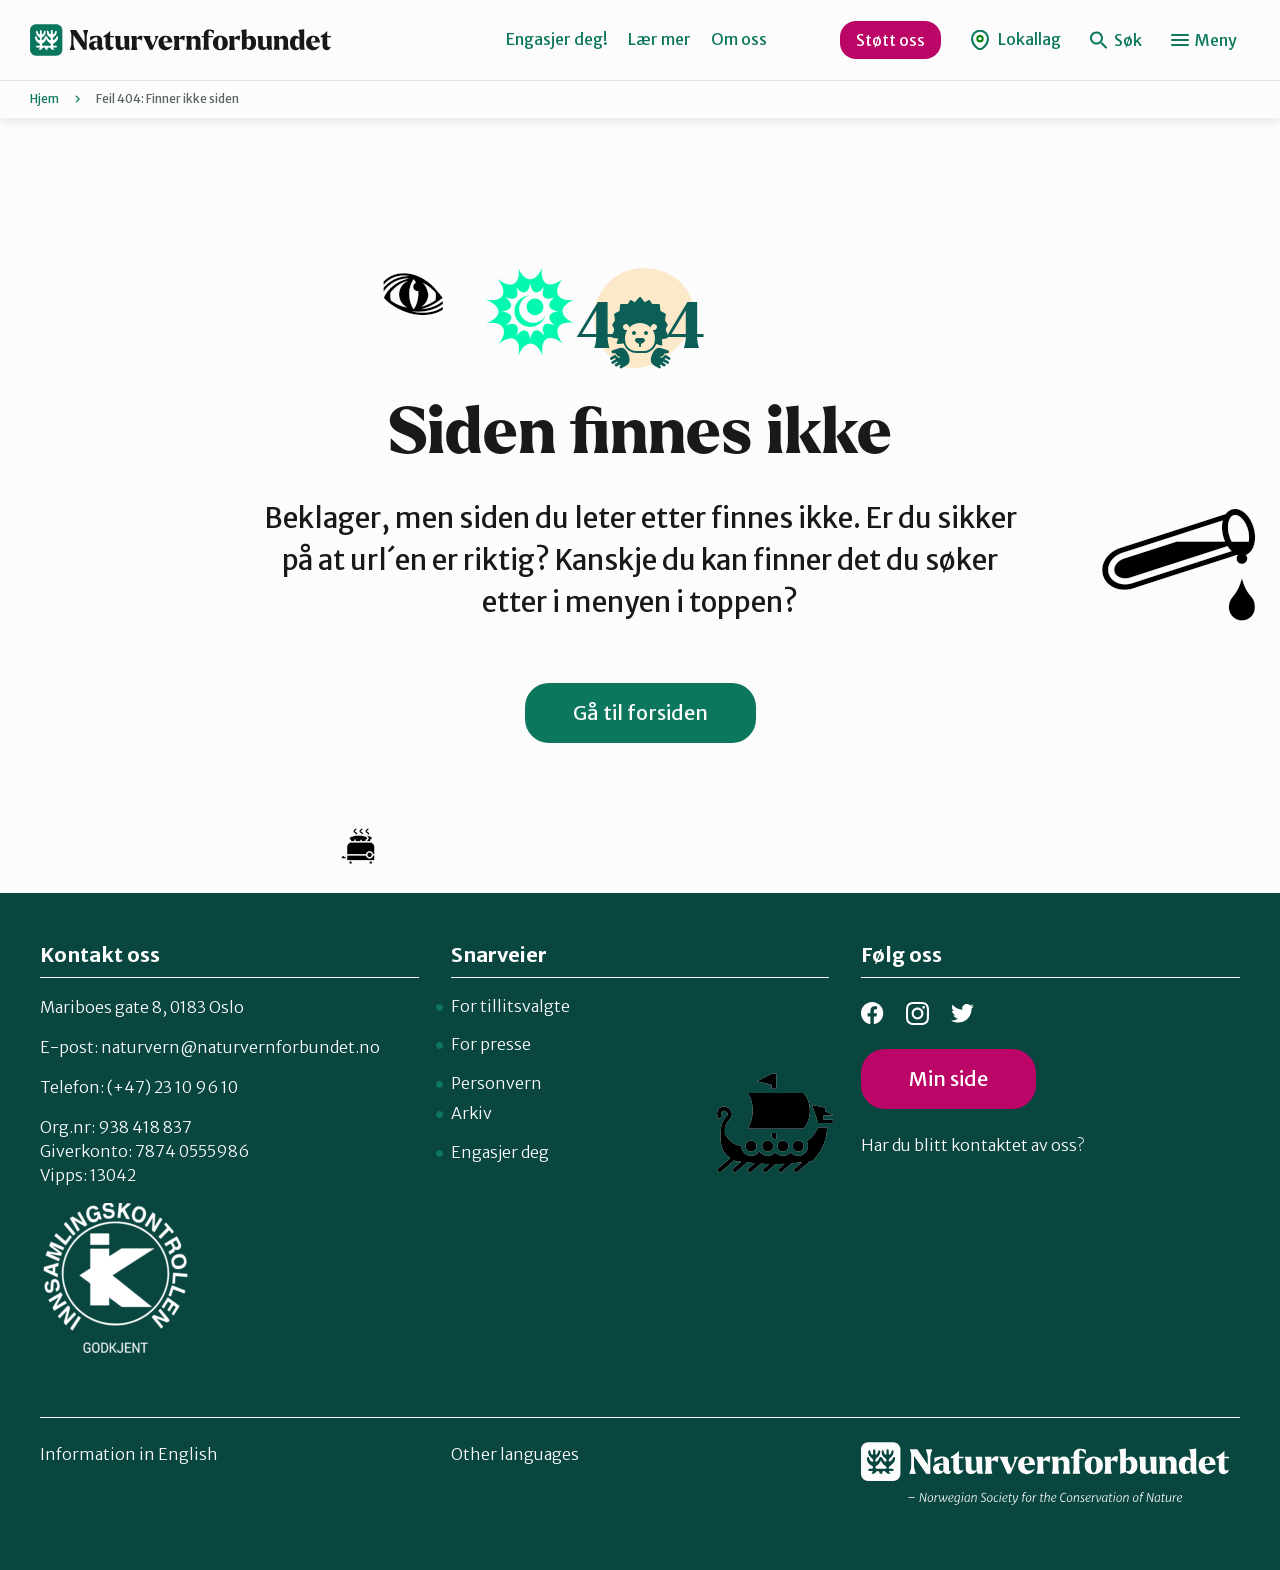 This screenshot has width=1280, height=1570. Describe the element at coordinates (358, 846) in the screenshot. I see `kitchen appliance or cooking-related feature` at that location.